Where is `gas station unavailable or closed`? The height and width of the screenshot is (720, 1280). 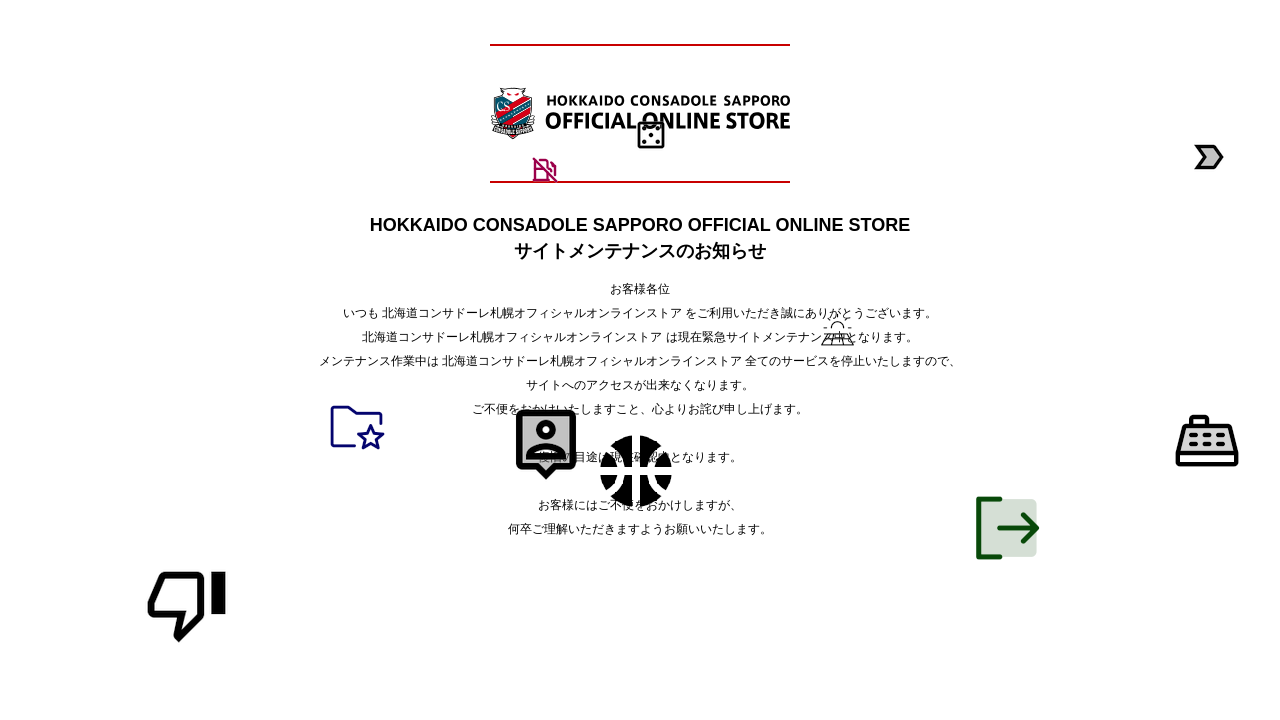
gas station unavailable or closed is located at coordinates (545, 170).